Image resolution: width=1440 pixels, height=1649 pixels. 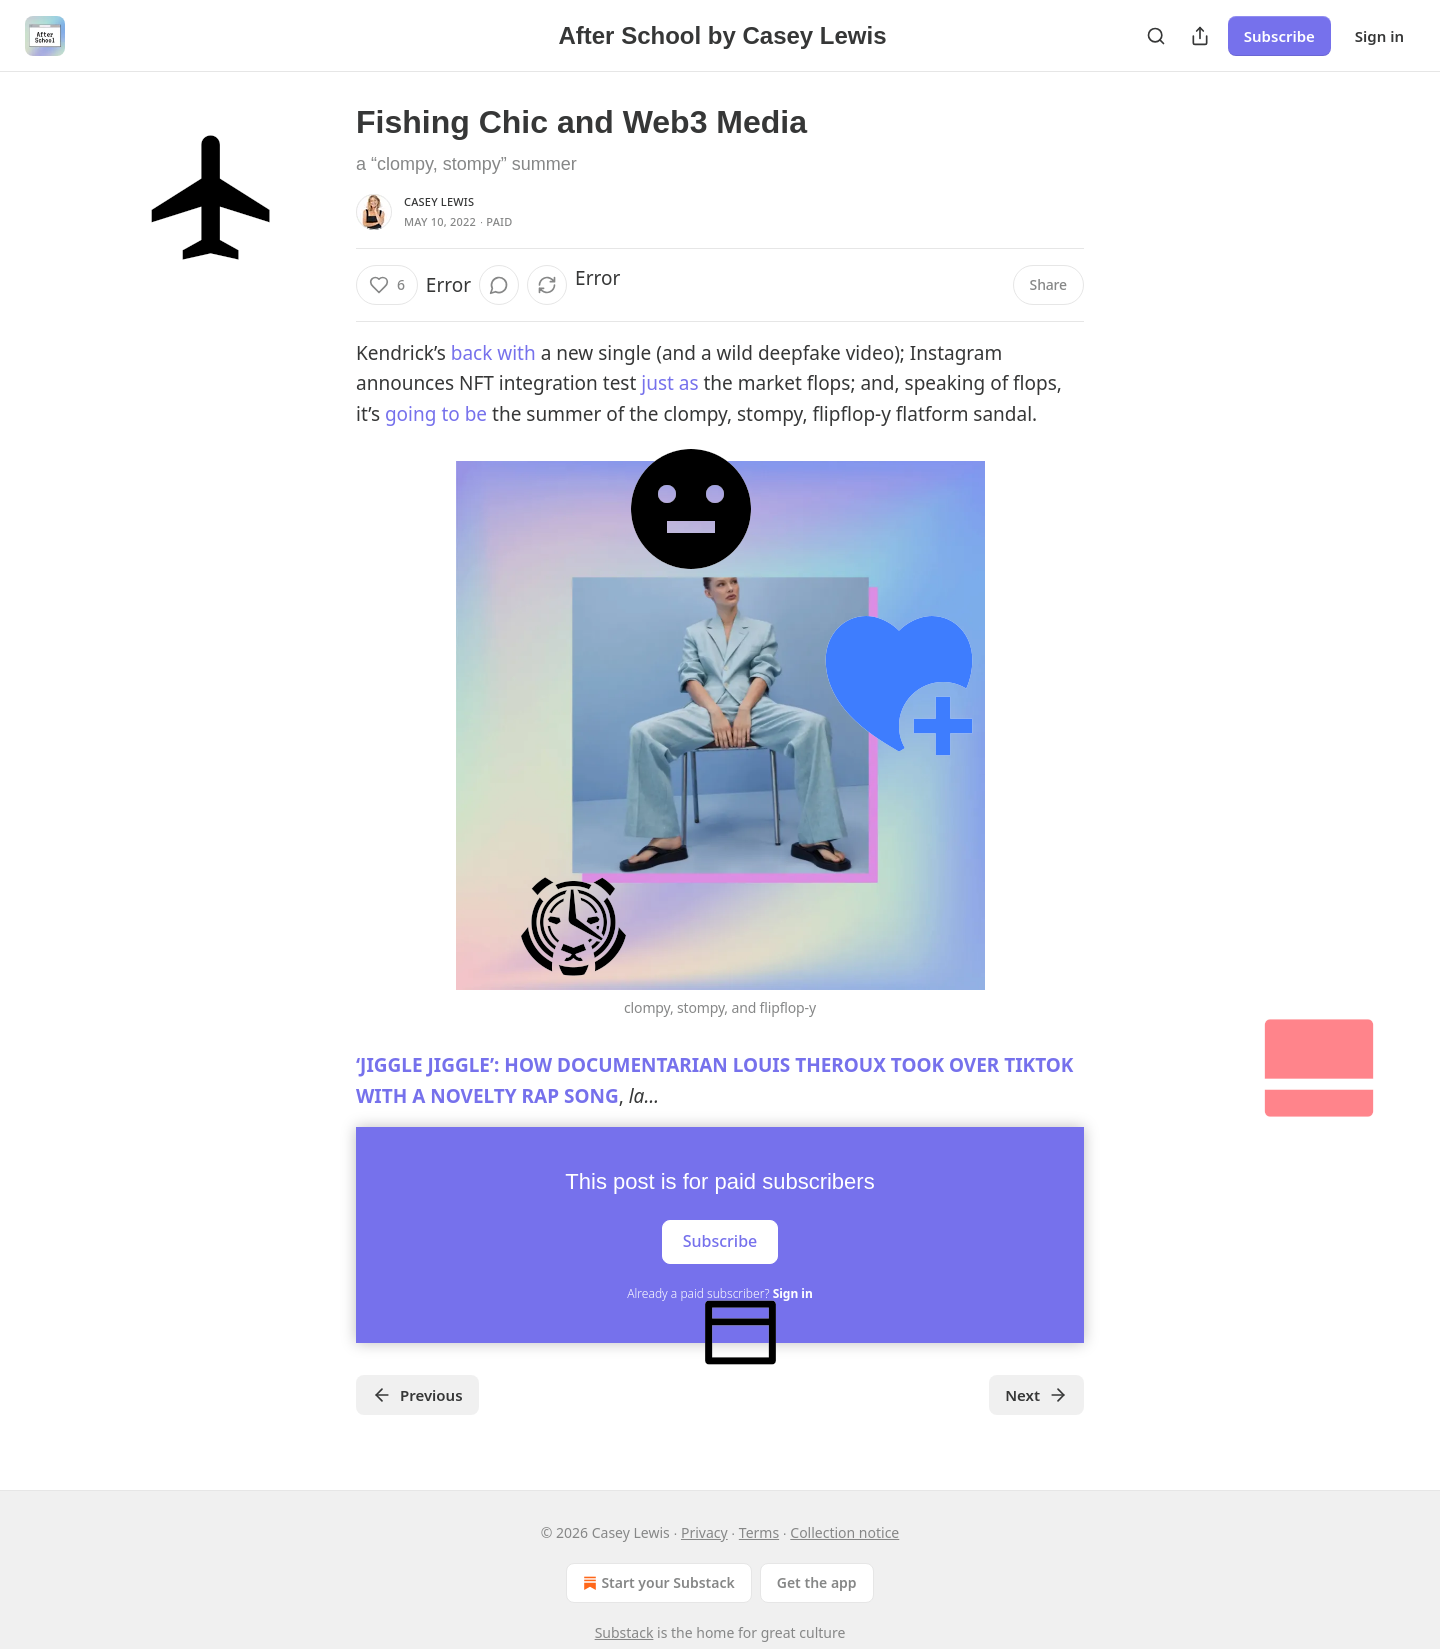 What do you see at coordinates (573, 926) in the screenshot?
I see `timescale database branding or product link` at bounding box center [573, 926].